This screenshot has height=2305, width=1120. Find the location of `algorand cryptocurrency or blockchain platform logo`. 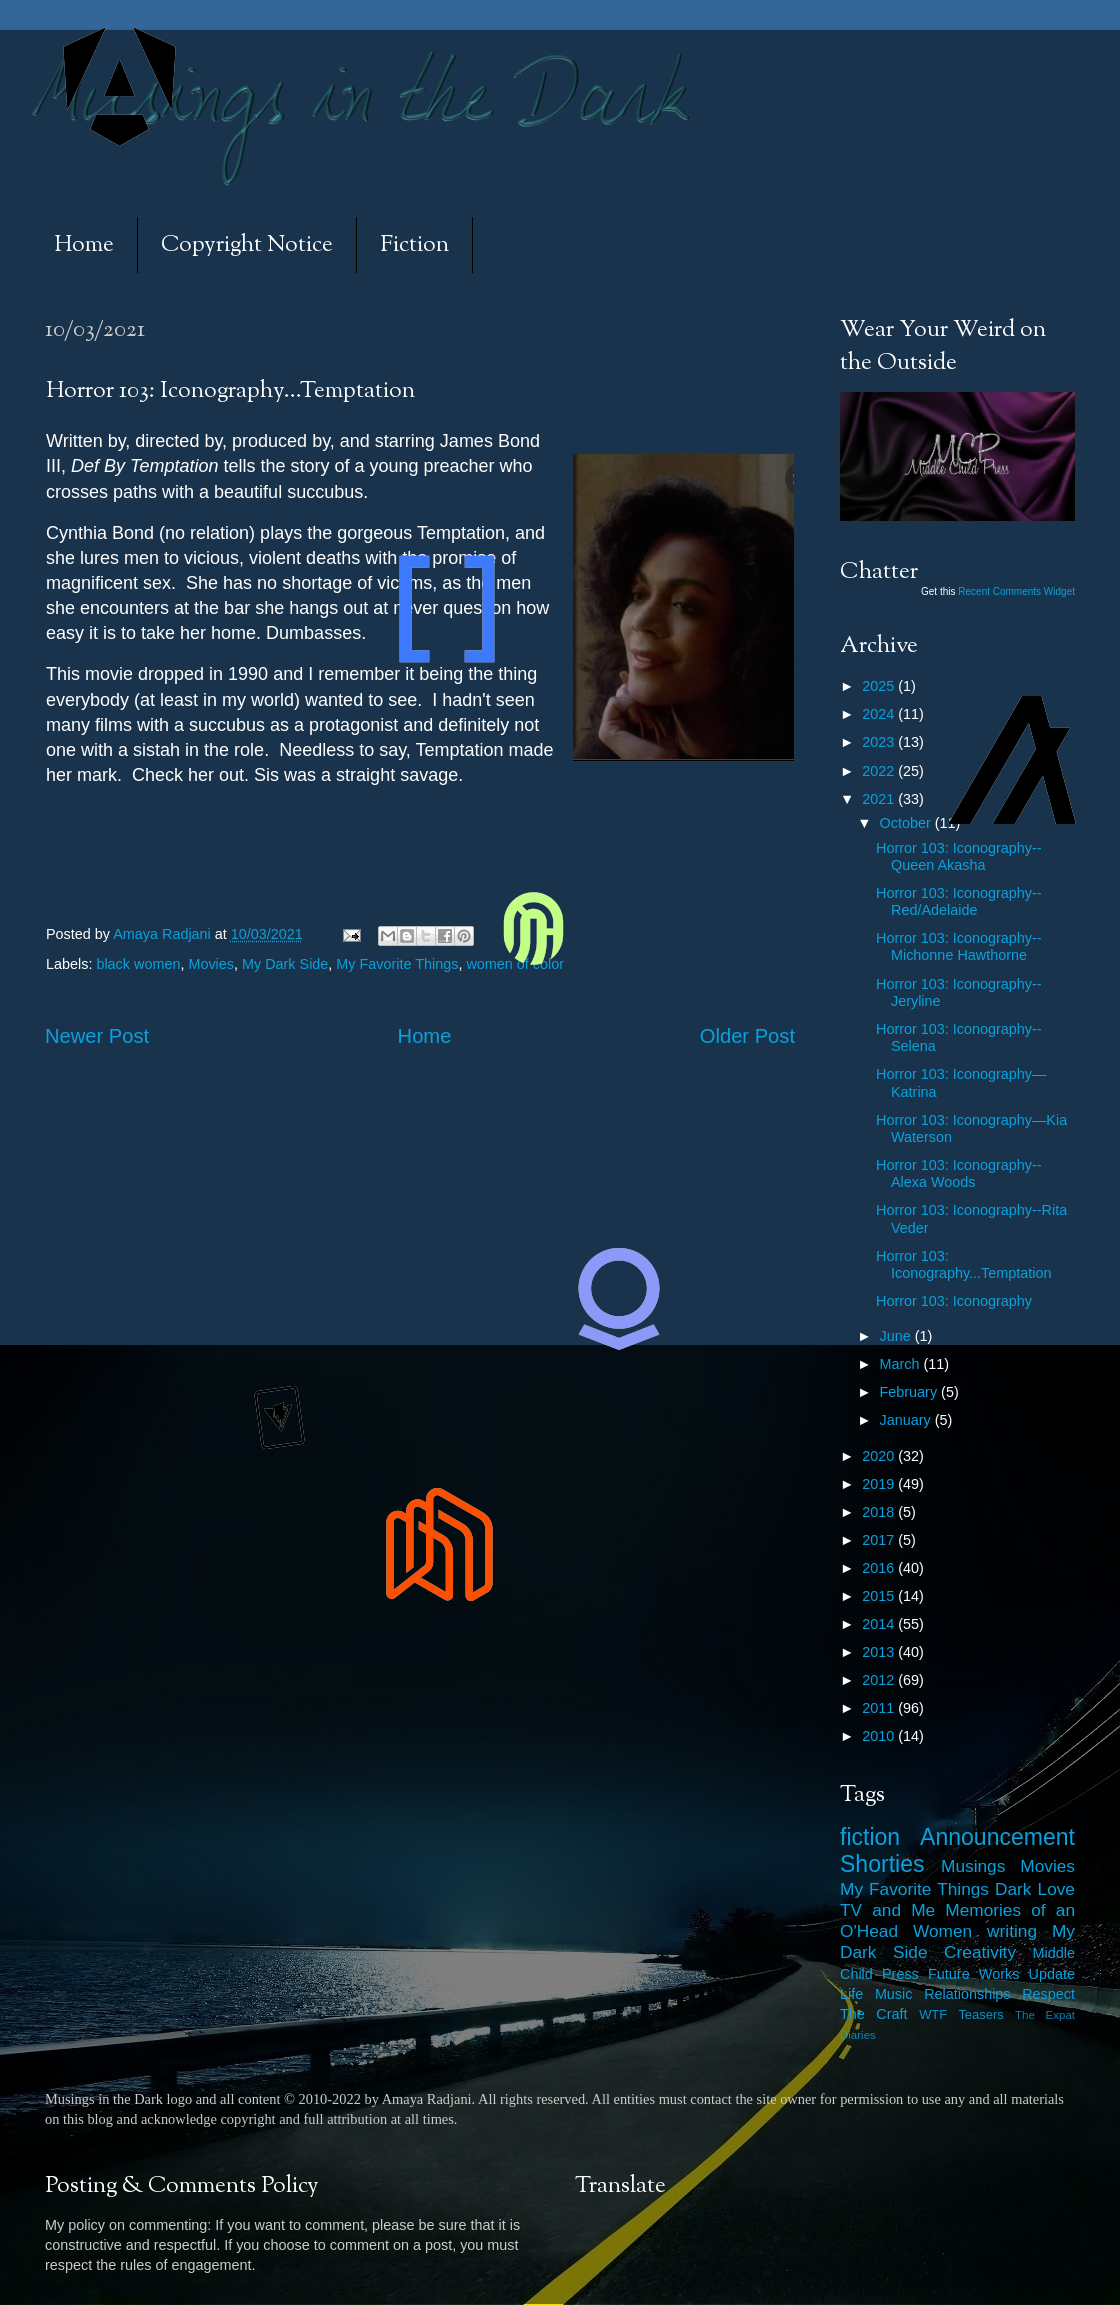

algorand cryptocurrency or blockchain platform logo is located at coordinates (1012, 760).